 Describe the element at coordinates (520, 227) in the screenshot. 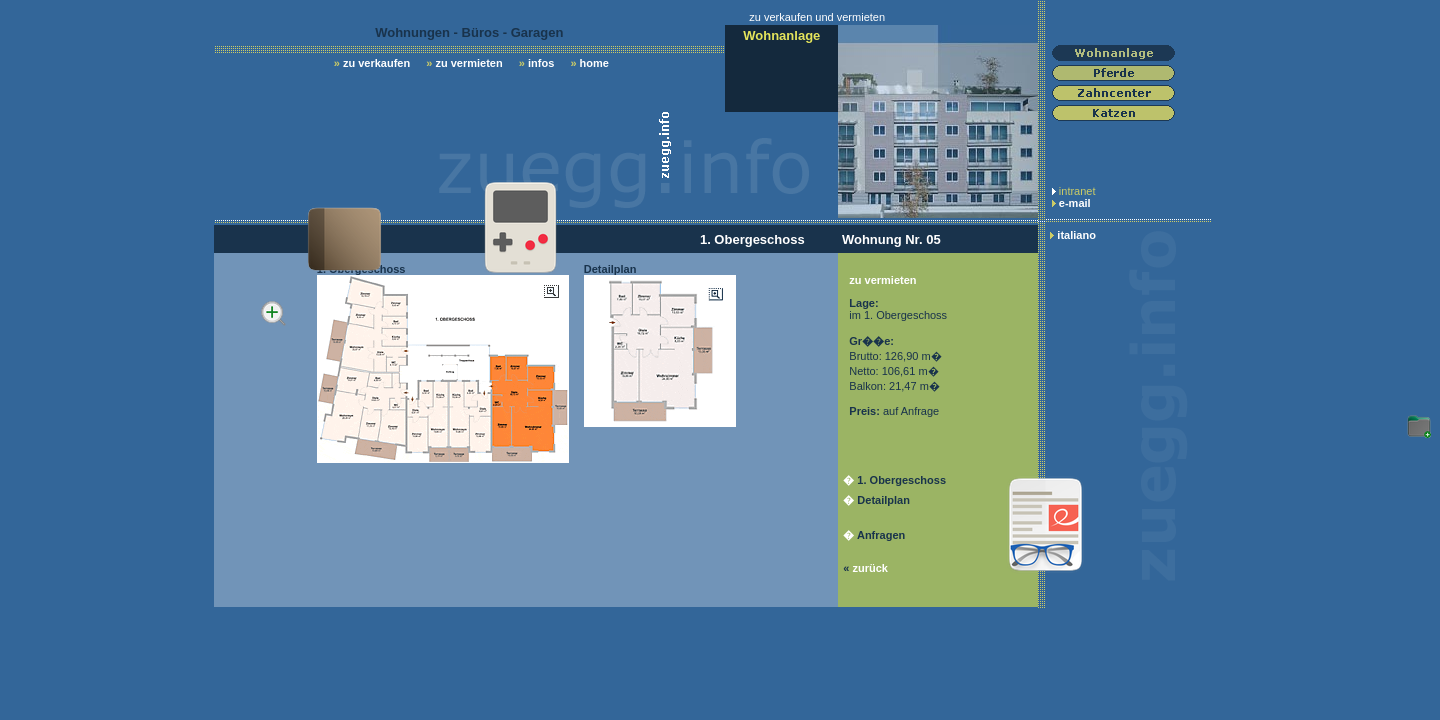

I see `open the games application` at that location.